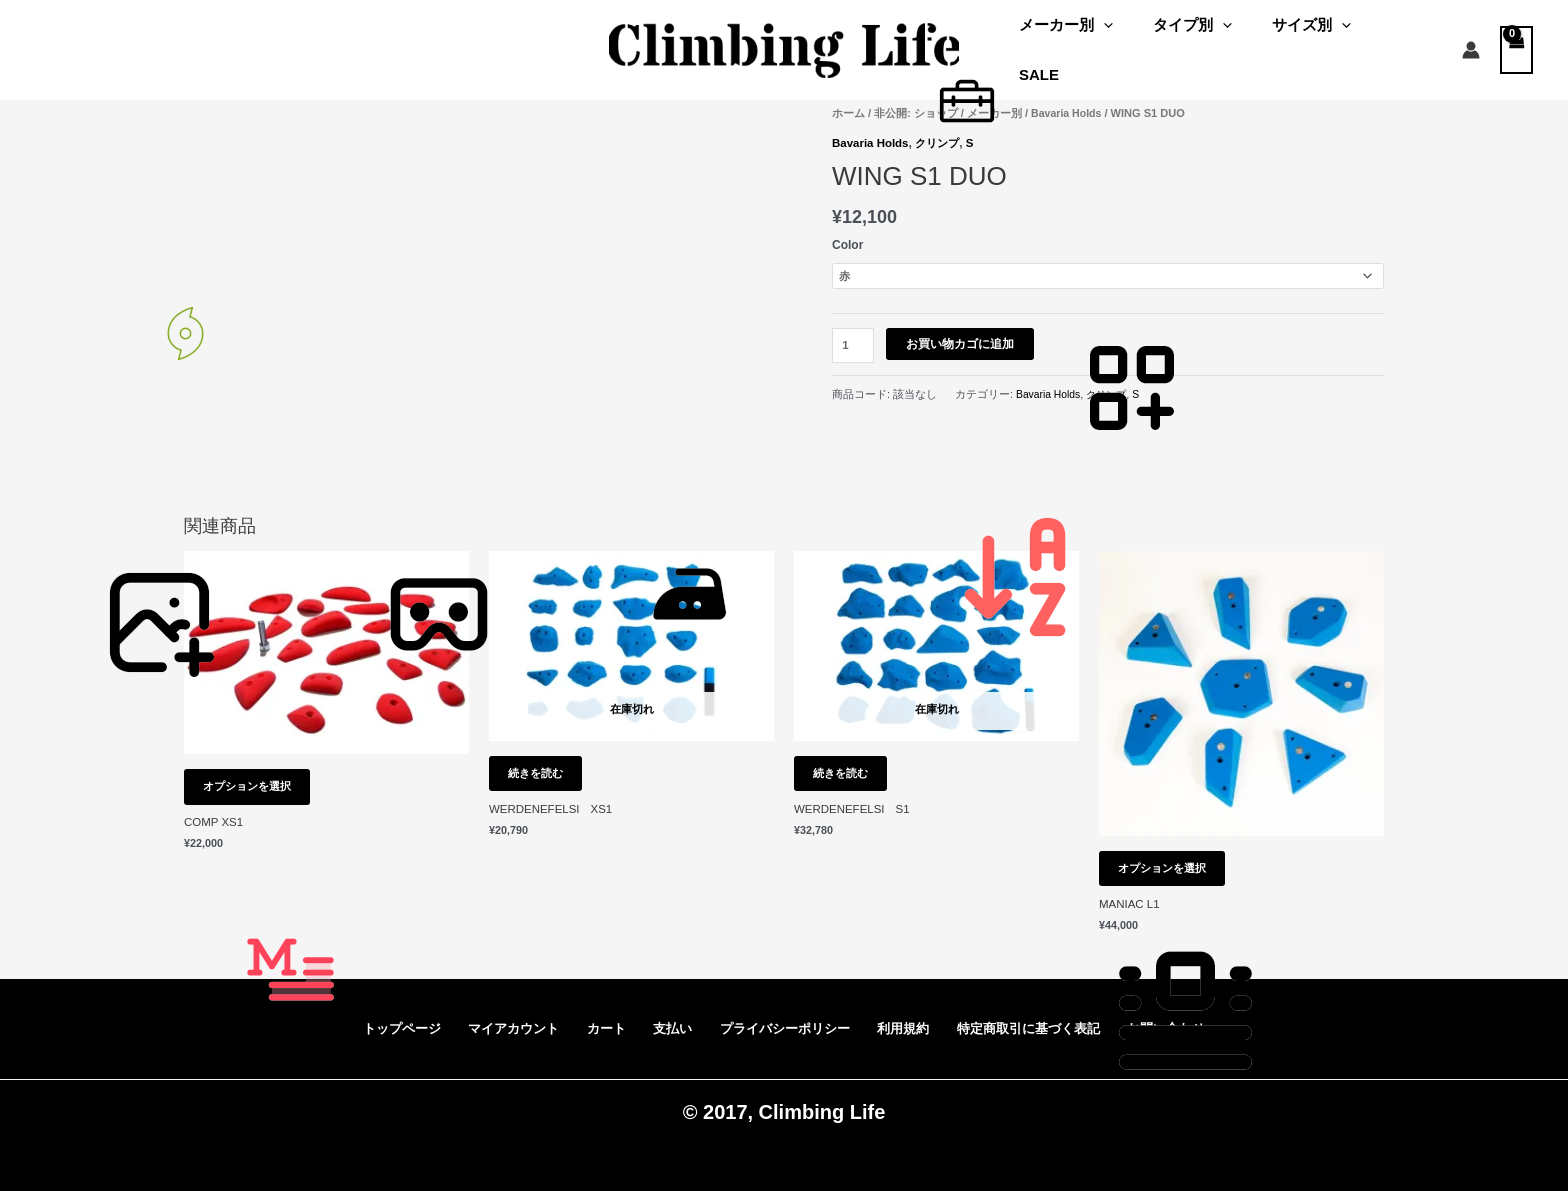 This screenshot has width=1568, height=1191. What do you see at coordinates (159, 622) in the screenshot?
I see `add a new photo` at bounding box center [159, 622].